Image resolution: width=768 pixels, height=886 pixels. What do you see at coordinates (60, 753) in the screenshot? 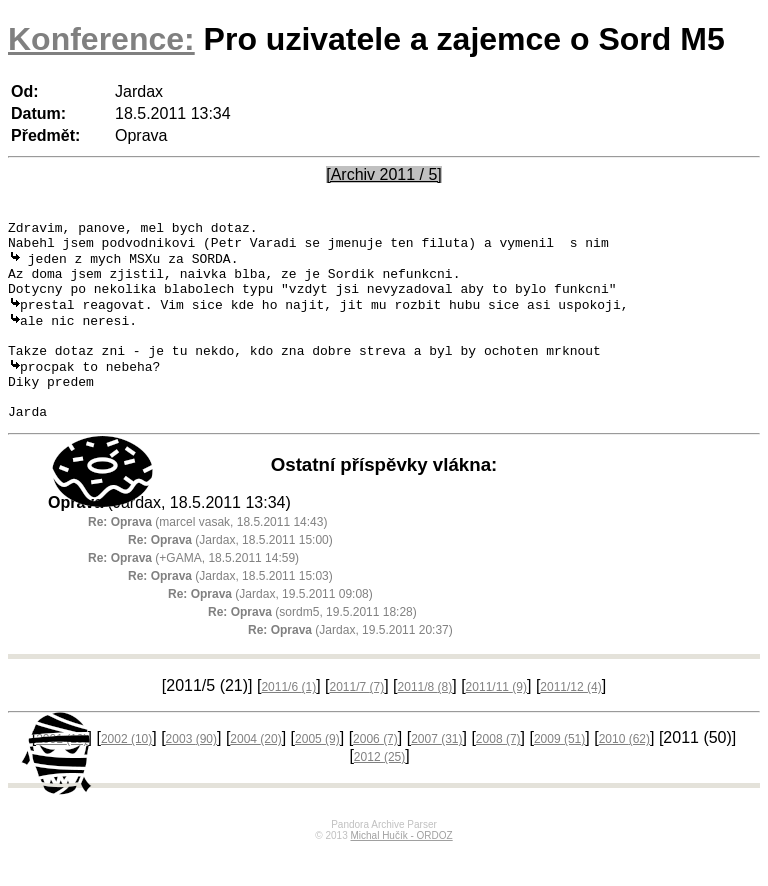
I see `select mummy character or avatar` at bounding box center [60, 753].